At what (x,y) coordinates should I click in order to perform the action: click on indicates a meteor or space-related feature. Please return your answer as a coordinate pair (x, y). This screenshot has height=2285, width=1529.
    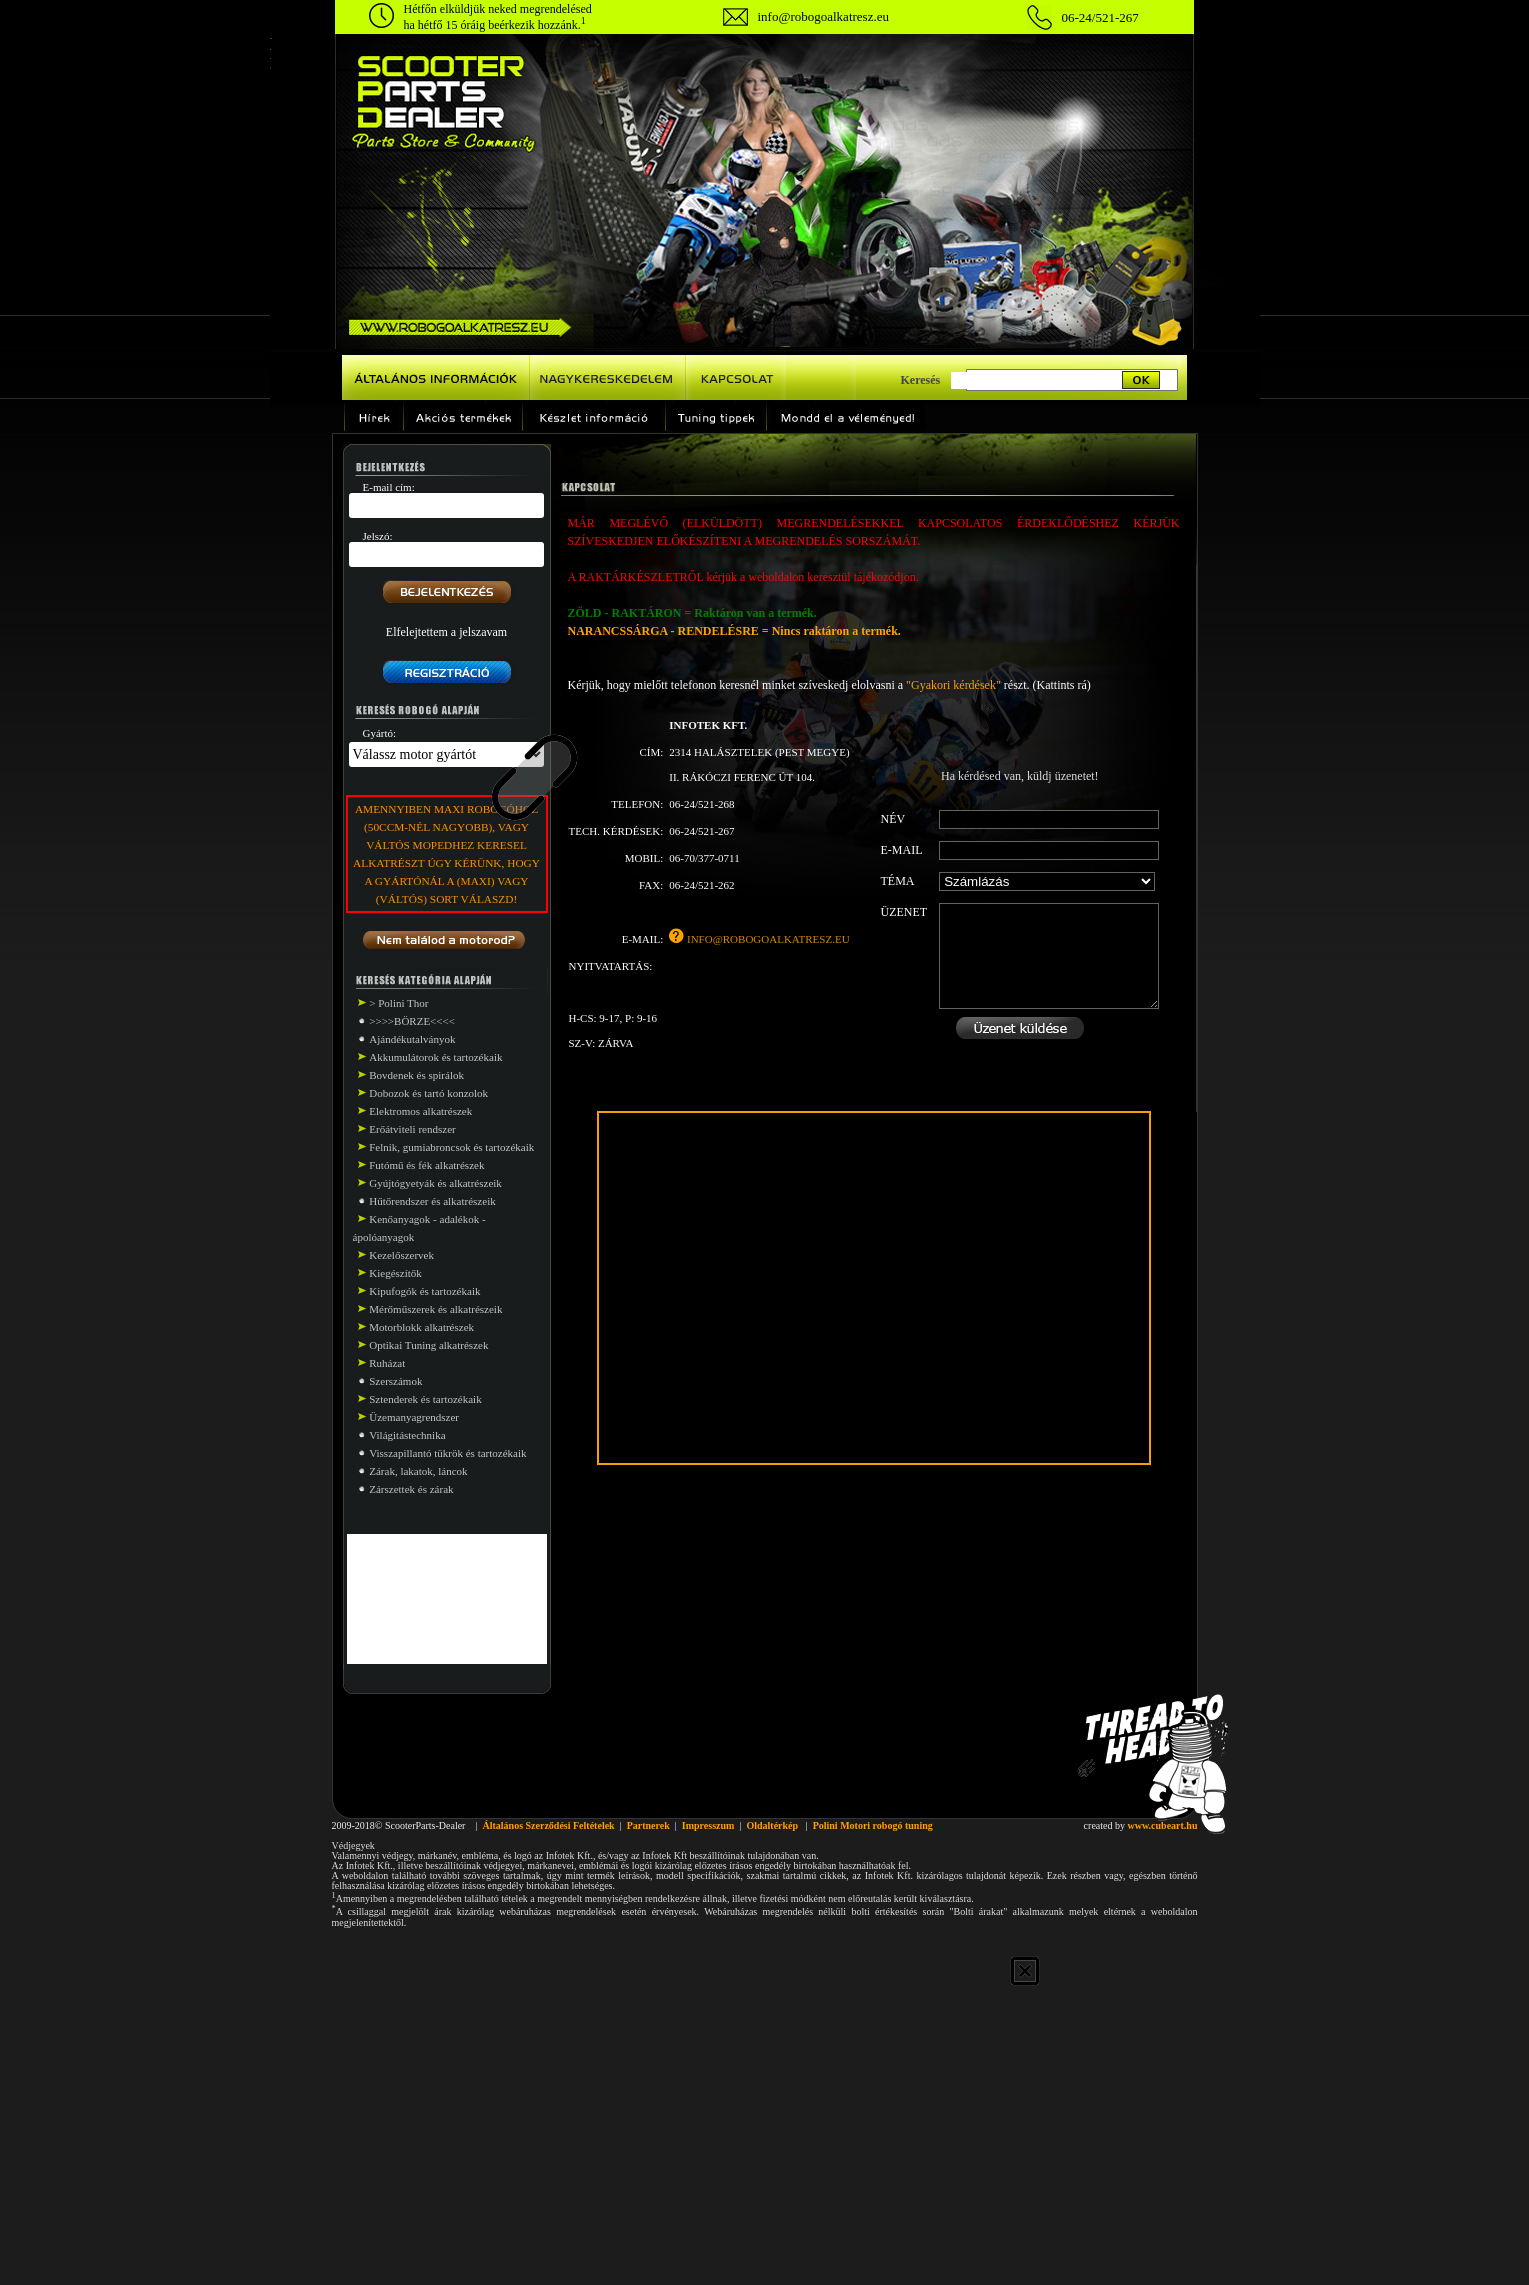
    Looking at the image, I should click on (1086, 1768).